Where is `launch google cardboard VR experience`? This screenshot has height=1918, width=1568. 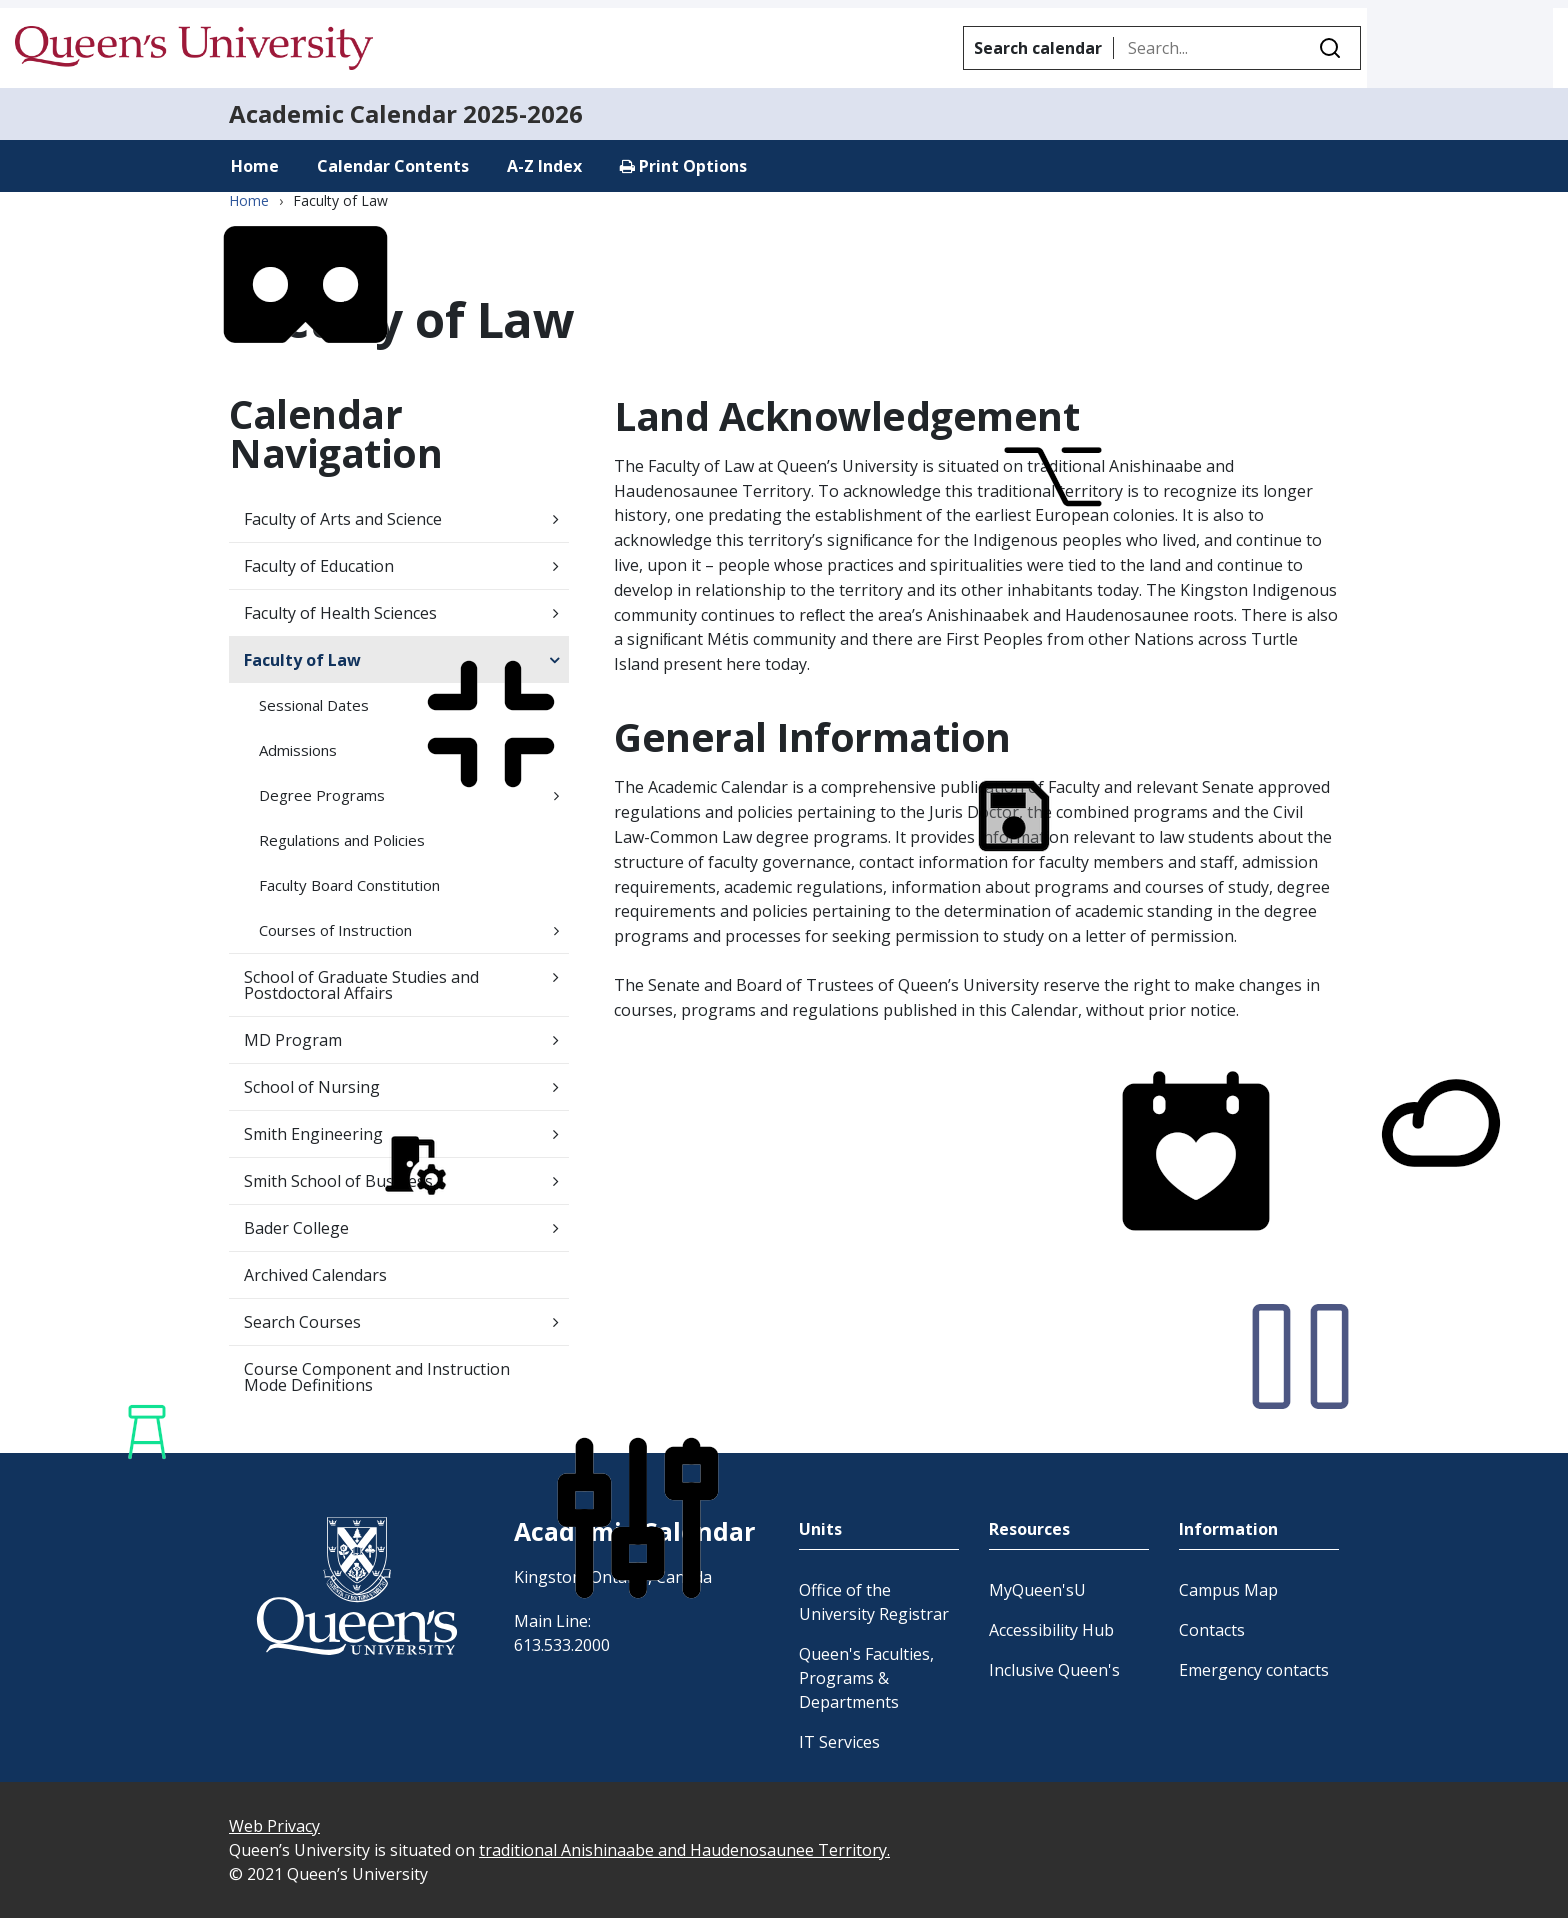 launch google cardboard VR experience is located at coordinates (305, 284).